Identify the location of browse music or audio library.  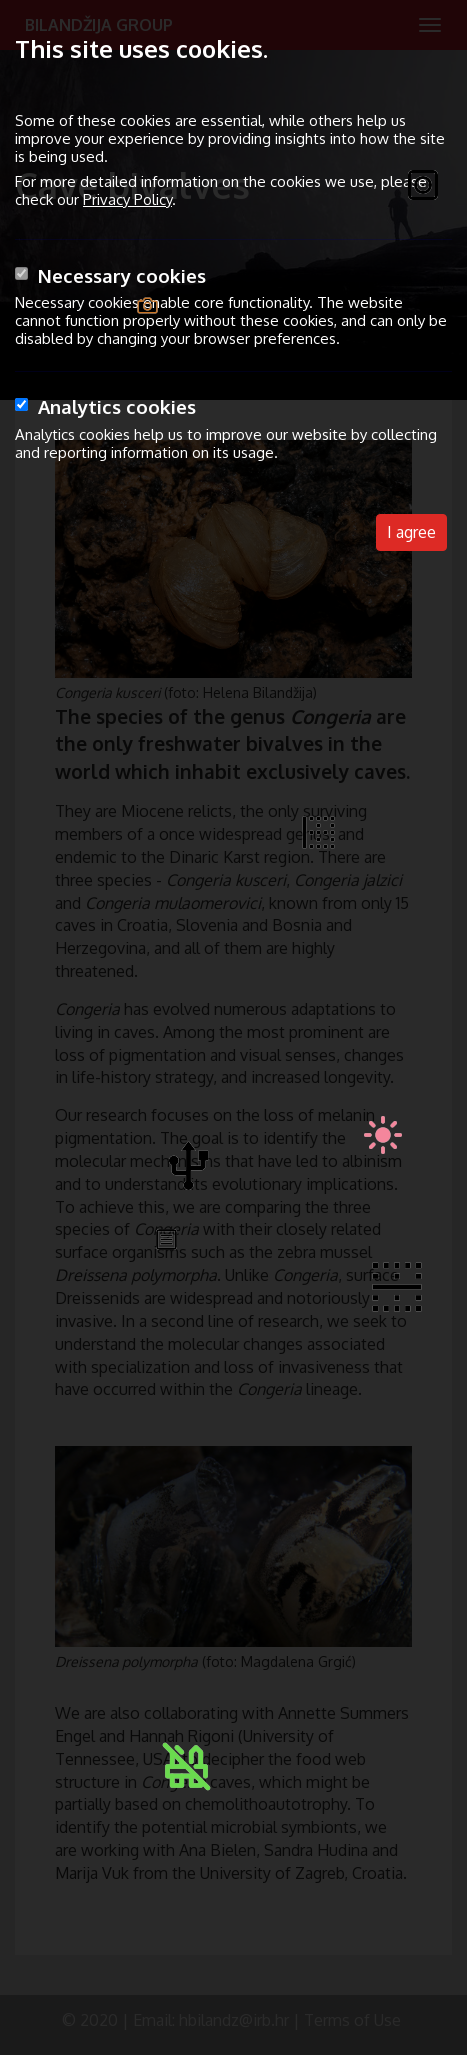
(423, 185).